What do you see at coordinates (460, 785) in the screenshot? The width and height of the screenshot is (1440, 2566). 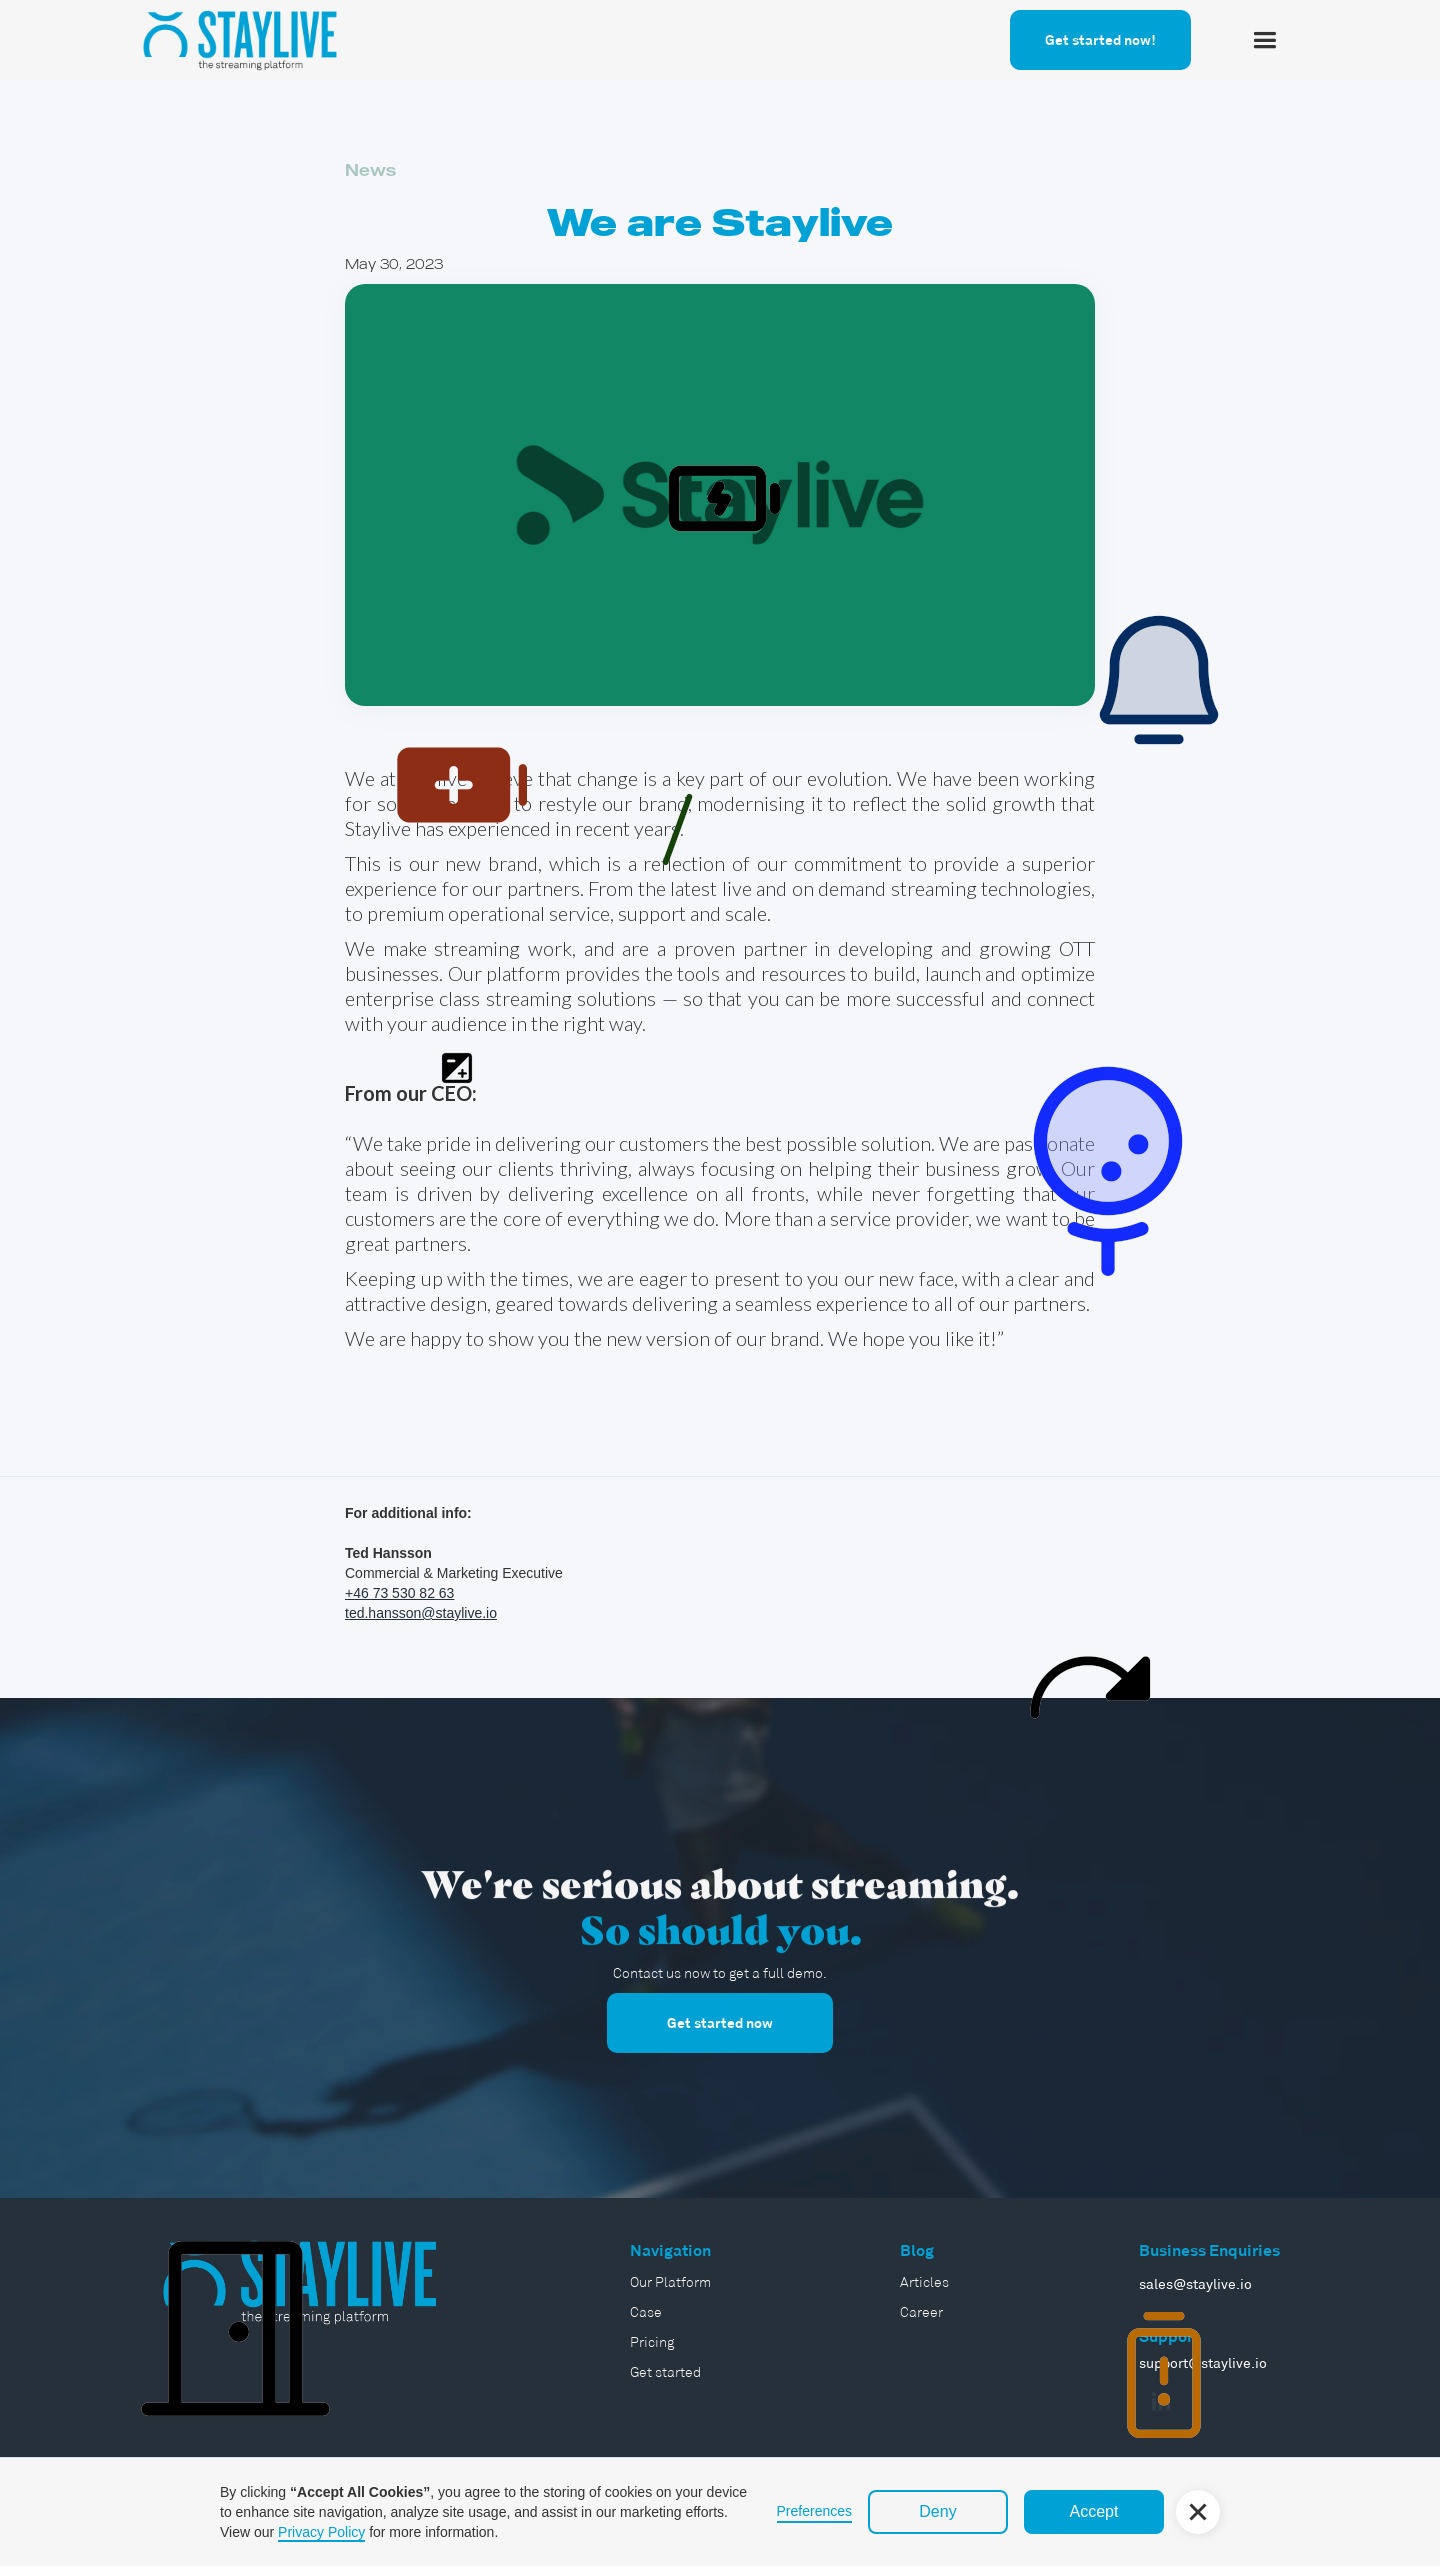 I see `add or extend battery life` at bounding box center [460, 785].